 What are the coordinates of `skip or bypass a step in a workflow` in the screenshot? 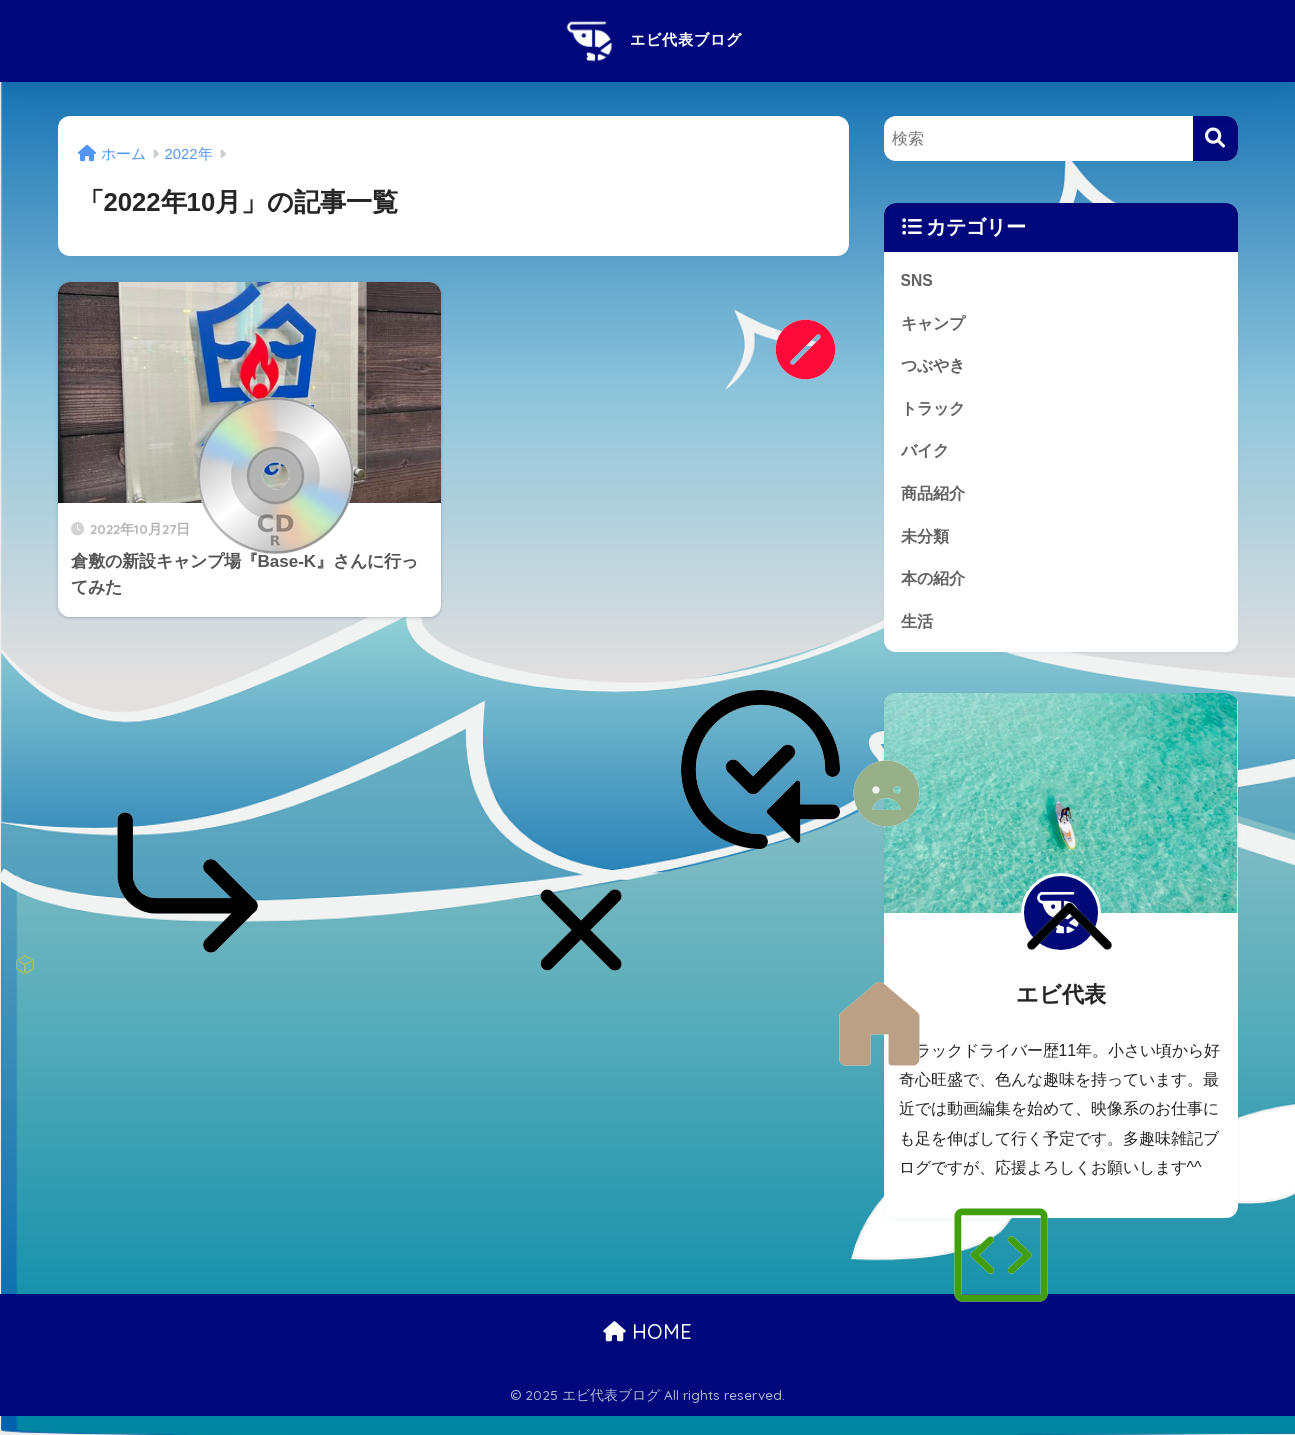 It's located at (805, 349).